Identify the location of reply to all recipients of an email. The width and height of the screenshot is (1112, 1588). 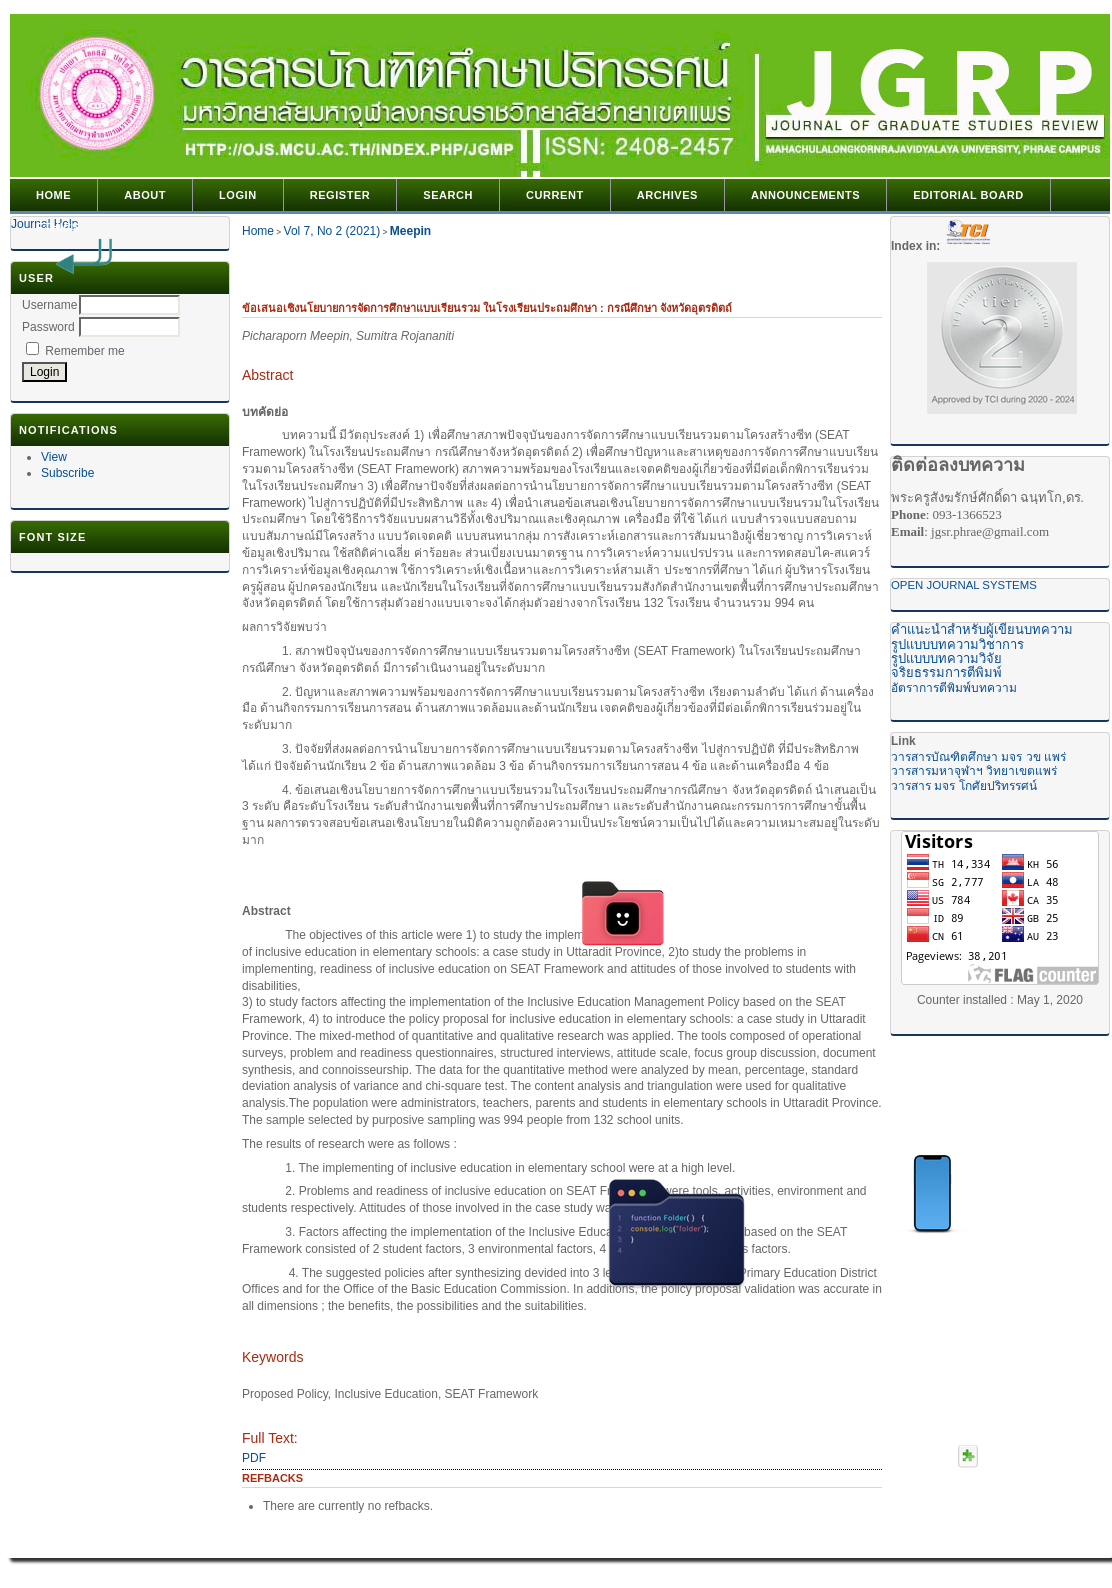
(83, 256).